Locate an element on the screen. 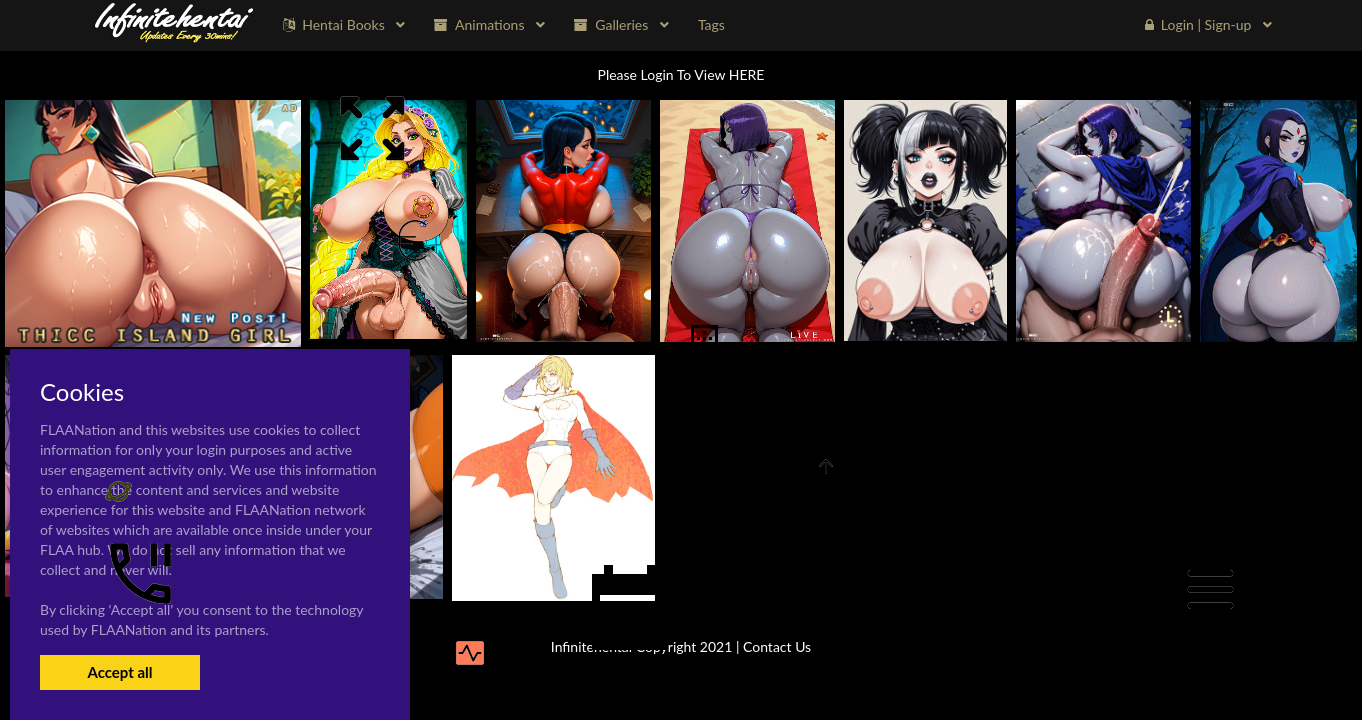 The image size is (1362, 720). expand to full screen mode is located at coordinates (372, 128).